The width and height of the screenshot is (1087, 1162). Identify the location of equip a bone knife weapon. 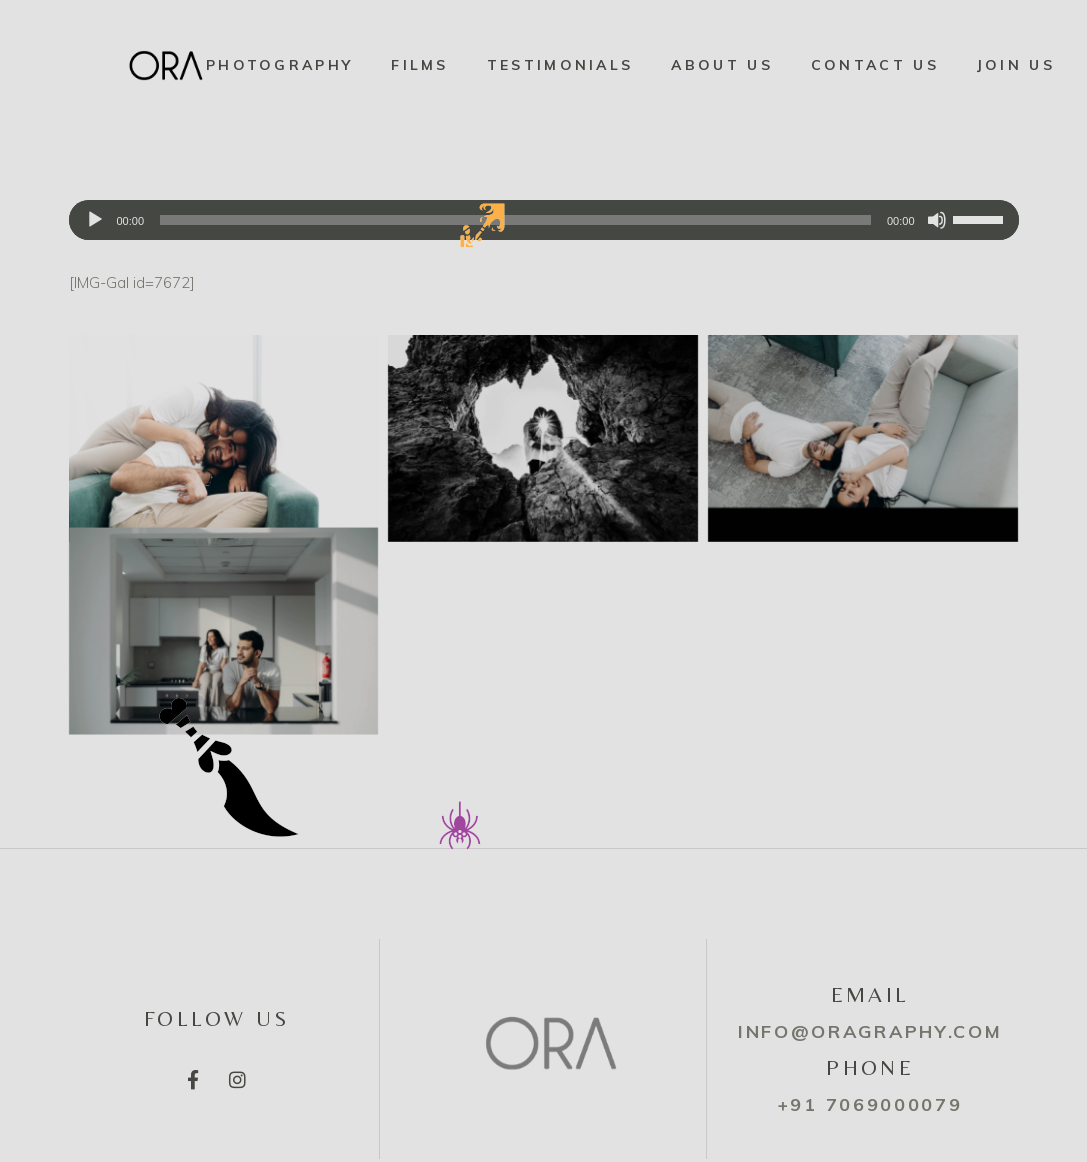
(229, 767).